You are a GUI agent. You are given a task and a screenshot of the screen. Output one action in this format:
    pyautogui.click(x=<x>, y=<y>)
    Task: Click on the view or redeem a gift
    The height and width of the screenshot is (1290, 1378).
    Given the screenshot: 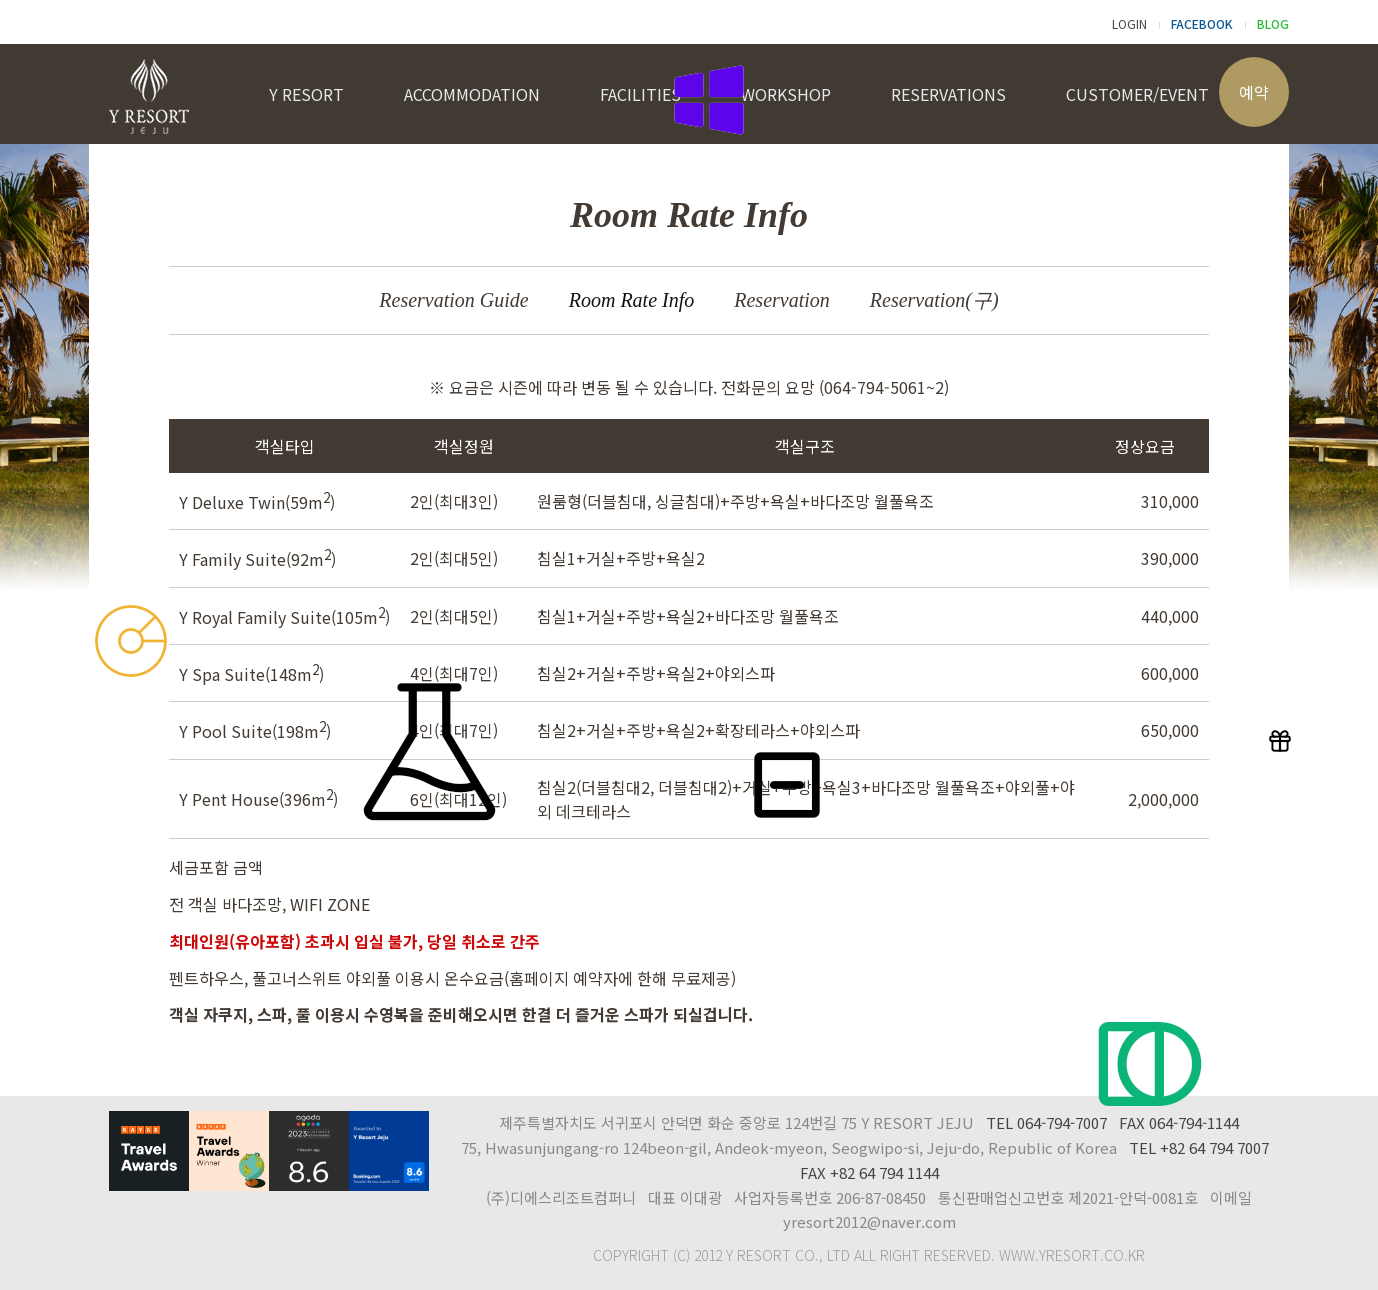 What is the action you would take?
    pyautogui.click(x=1280, y=741)
    